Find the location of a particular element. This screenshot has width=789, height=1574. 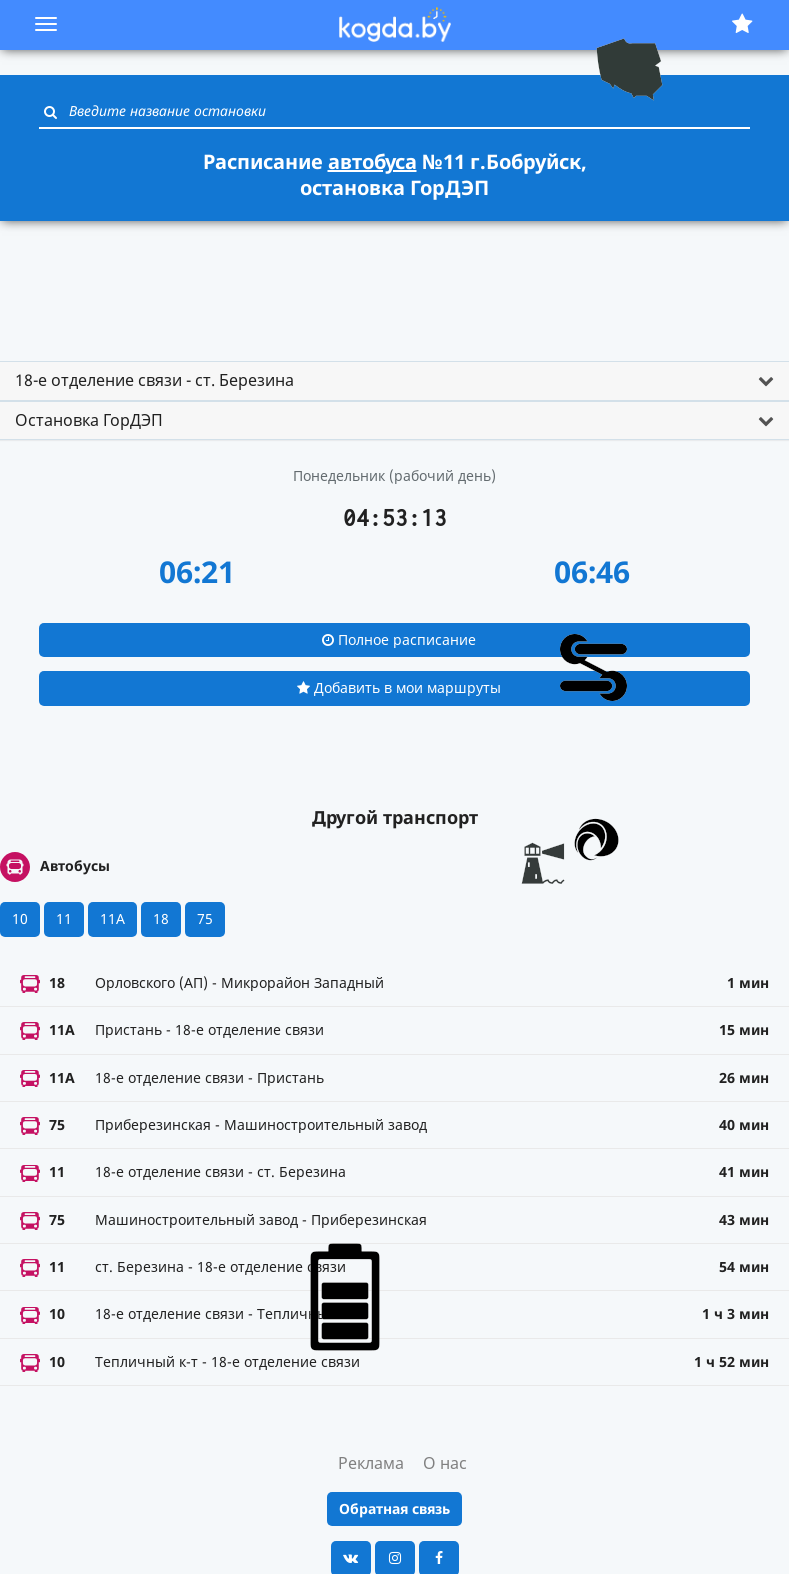

connect or link two items together is located at coordinates (593, 667).